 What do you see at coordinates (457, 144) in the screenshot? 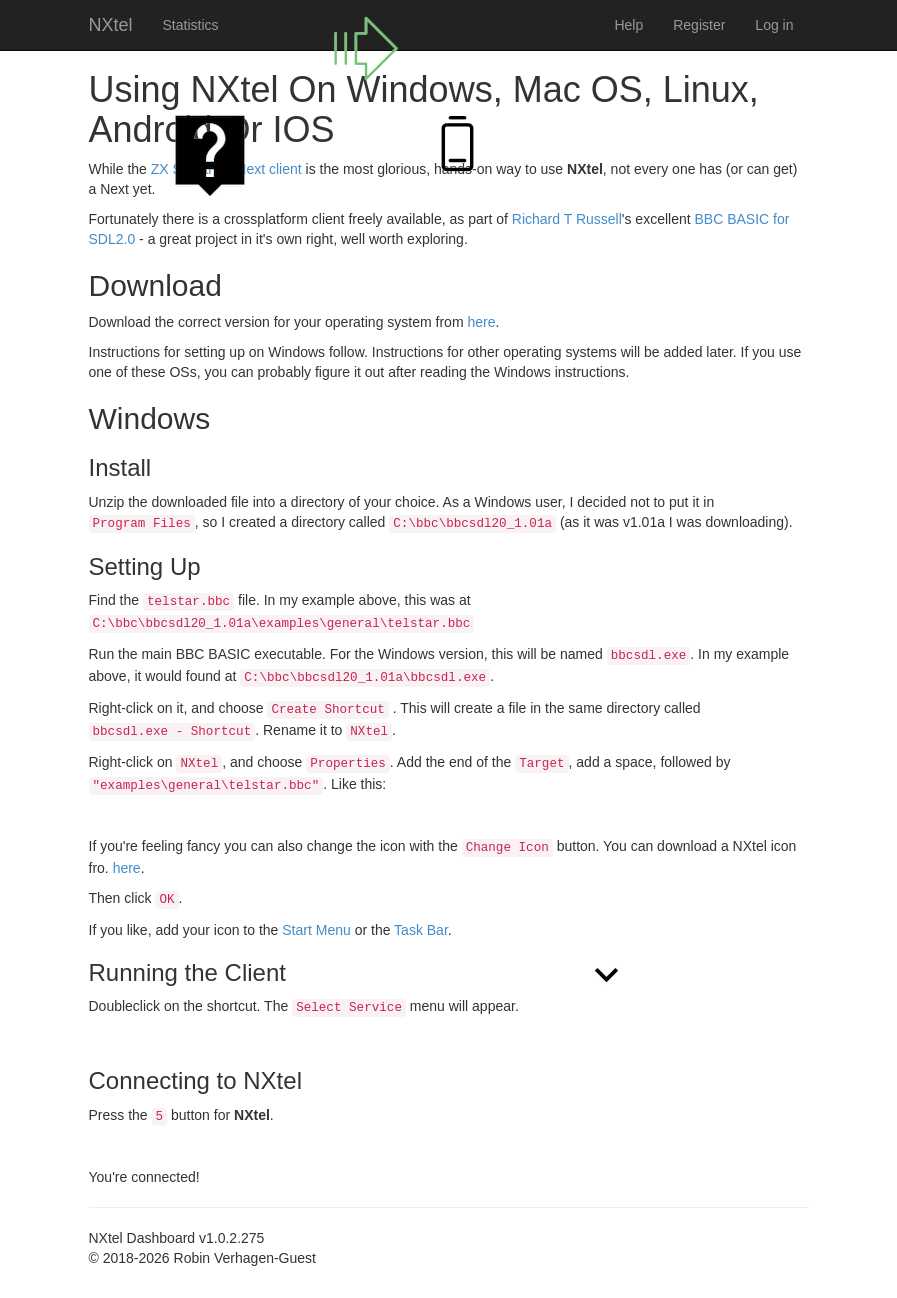
I see `indicates low battery level` at bounding box center [457, 144].